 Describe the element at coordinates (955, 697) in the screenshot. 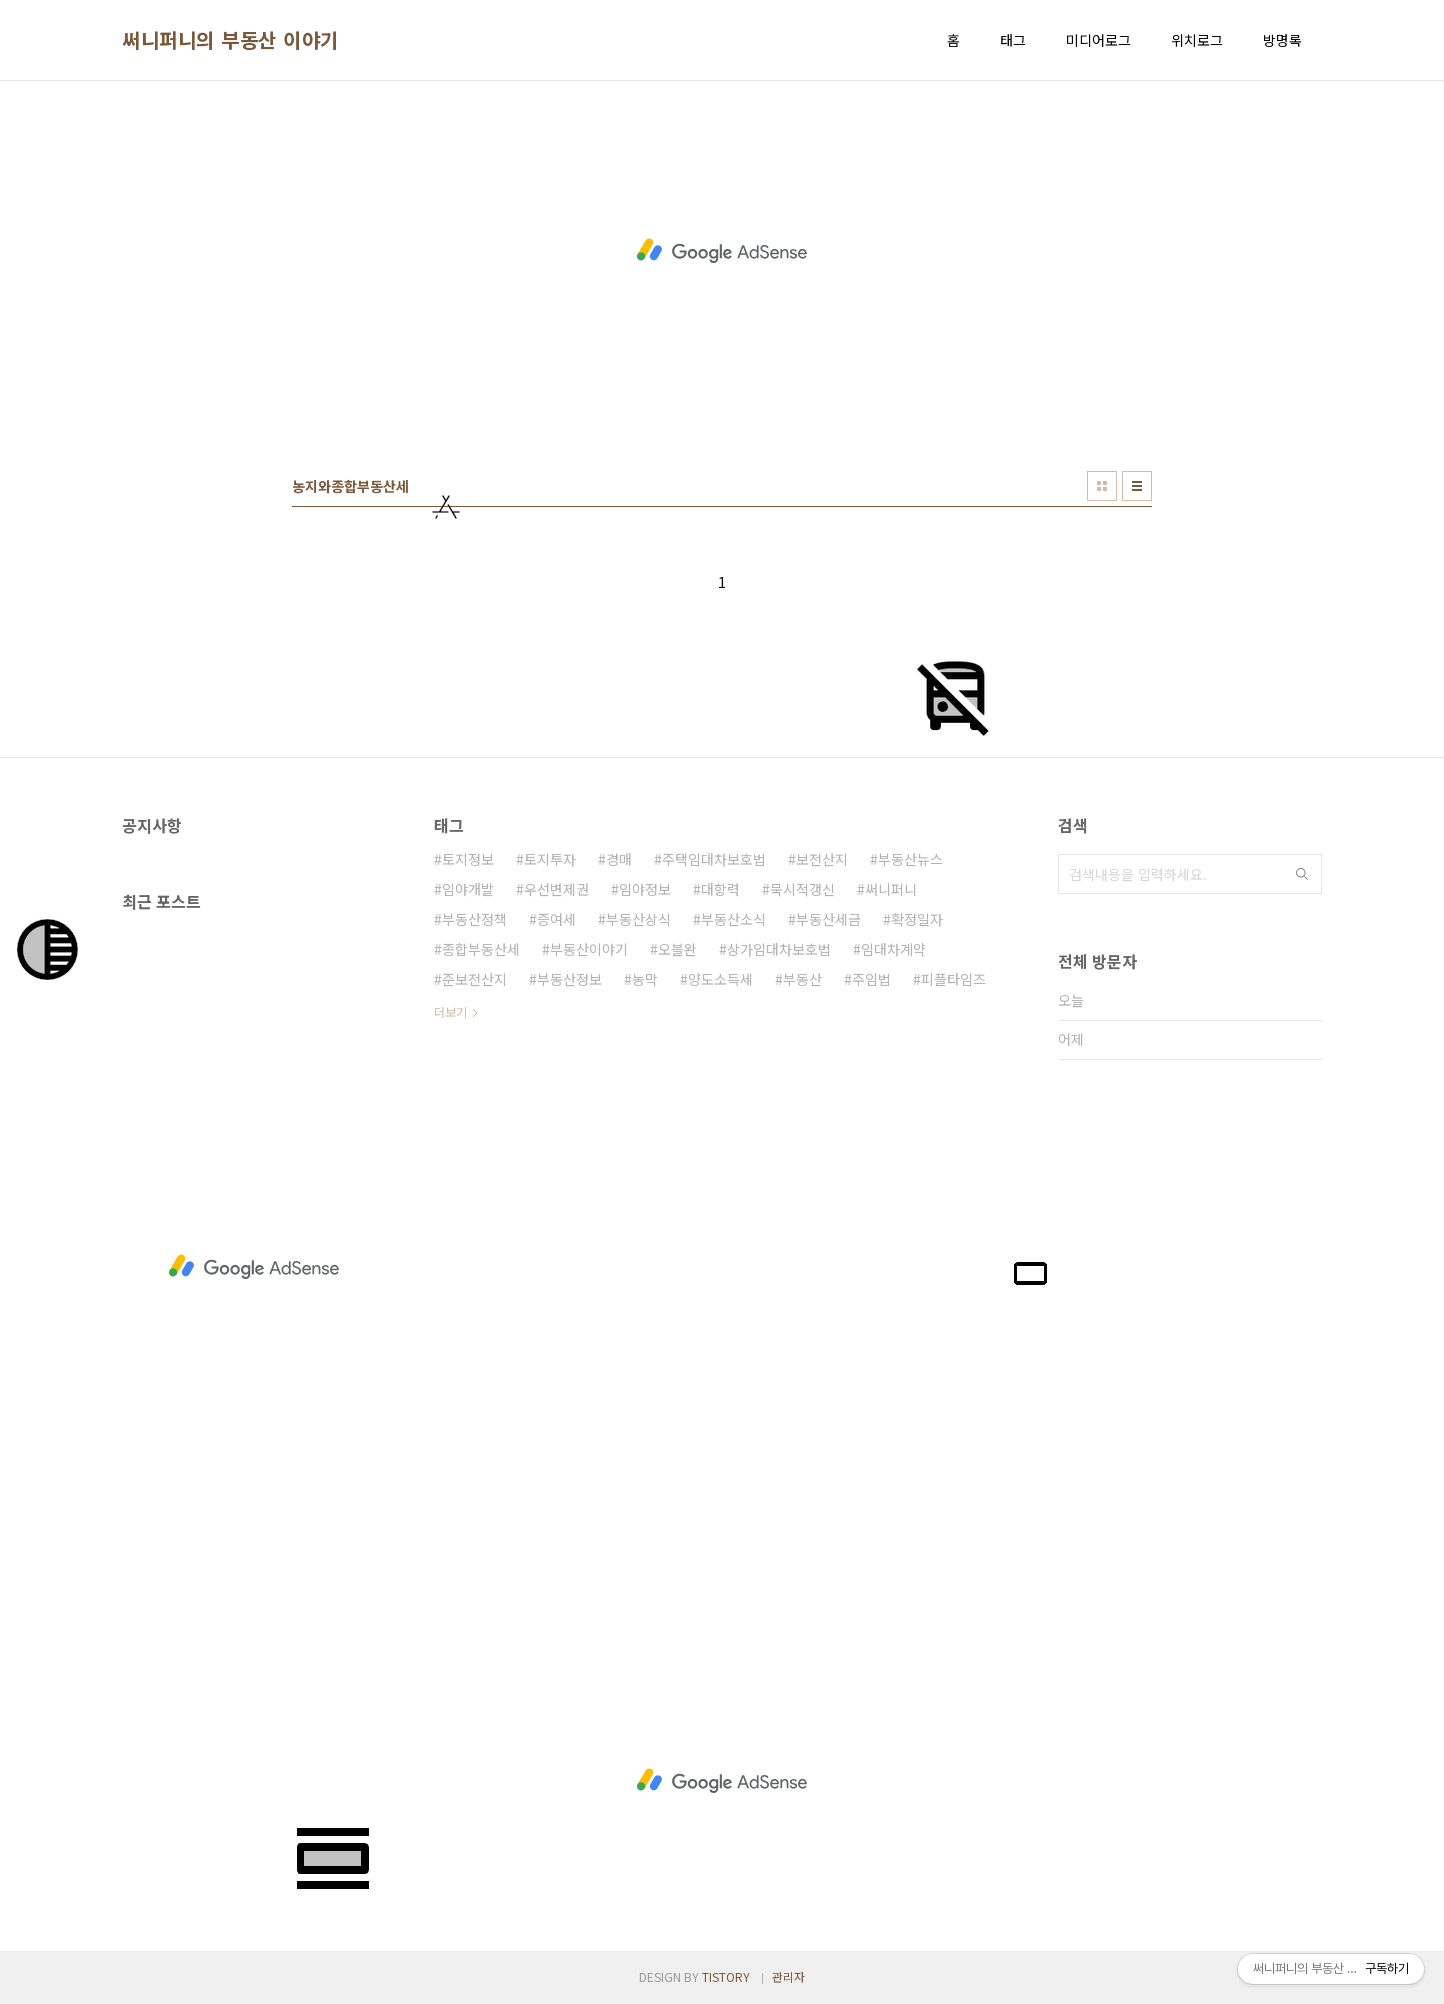

I see `indicates transfers are not available at this stop` at that location.